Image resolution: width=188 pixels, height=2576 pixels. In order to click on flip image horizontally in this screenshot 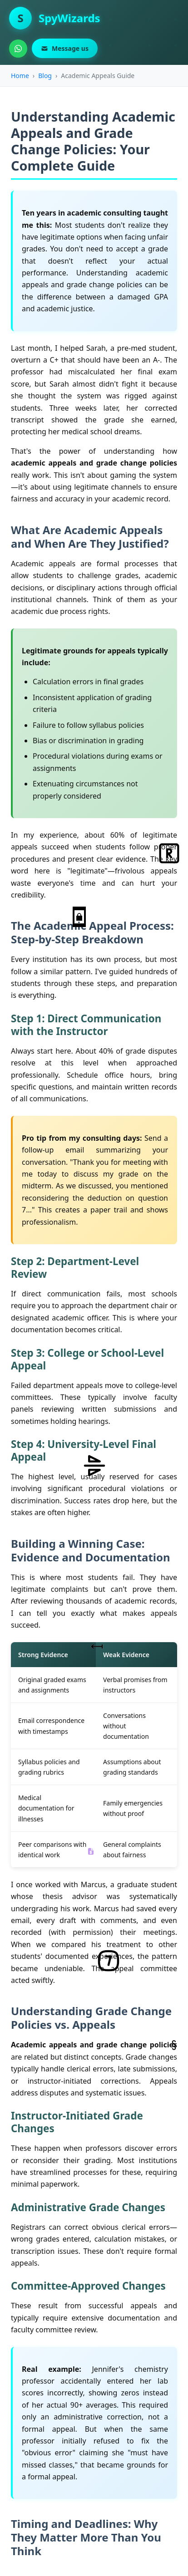, I will do `click(94, 1466)`.